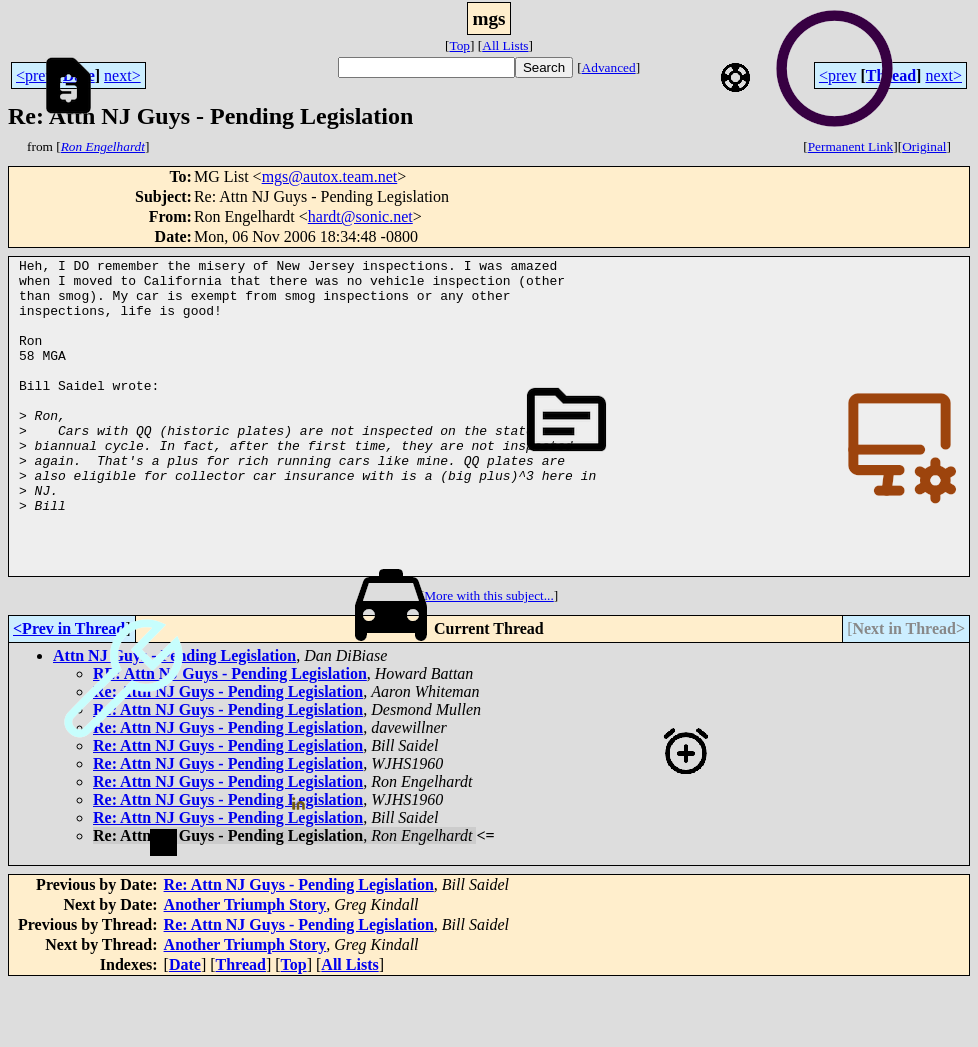  Describe the element at coordinates (899, 444) in the screenshot. I see `access desktop display settings` at that location.